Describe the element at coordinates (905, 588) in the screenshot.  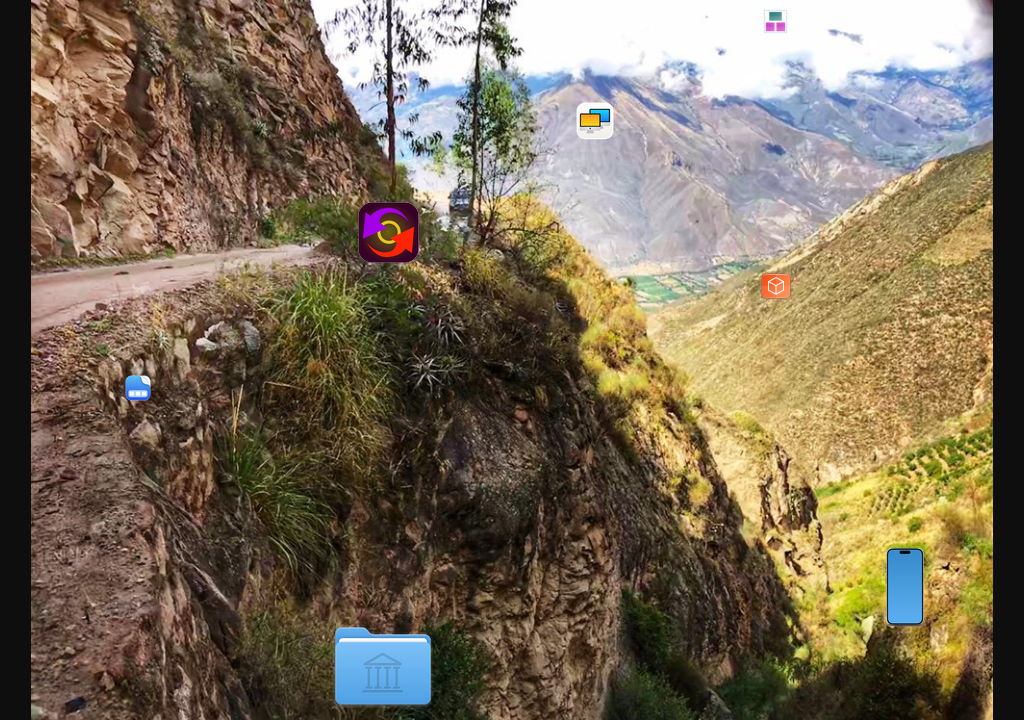
I see `iPhone 16 device icon` at that location.